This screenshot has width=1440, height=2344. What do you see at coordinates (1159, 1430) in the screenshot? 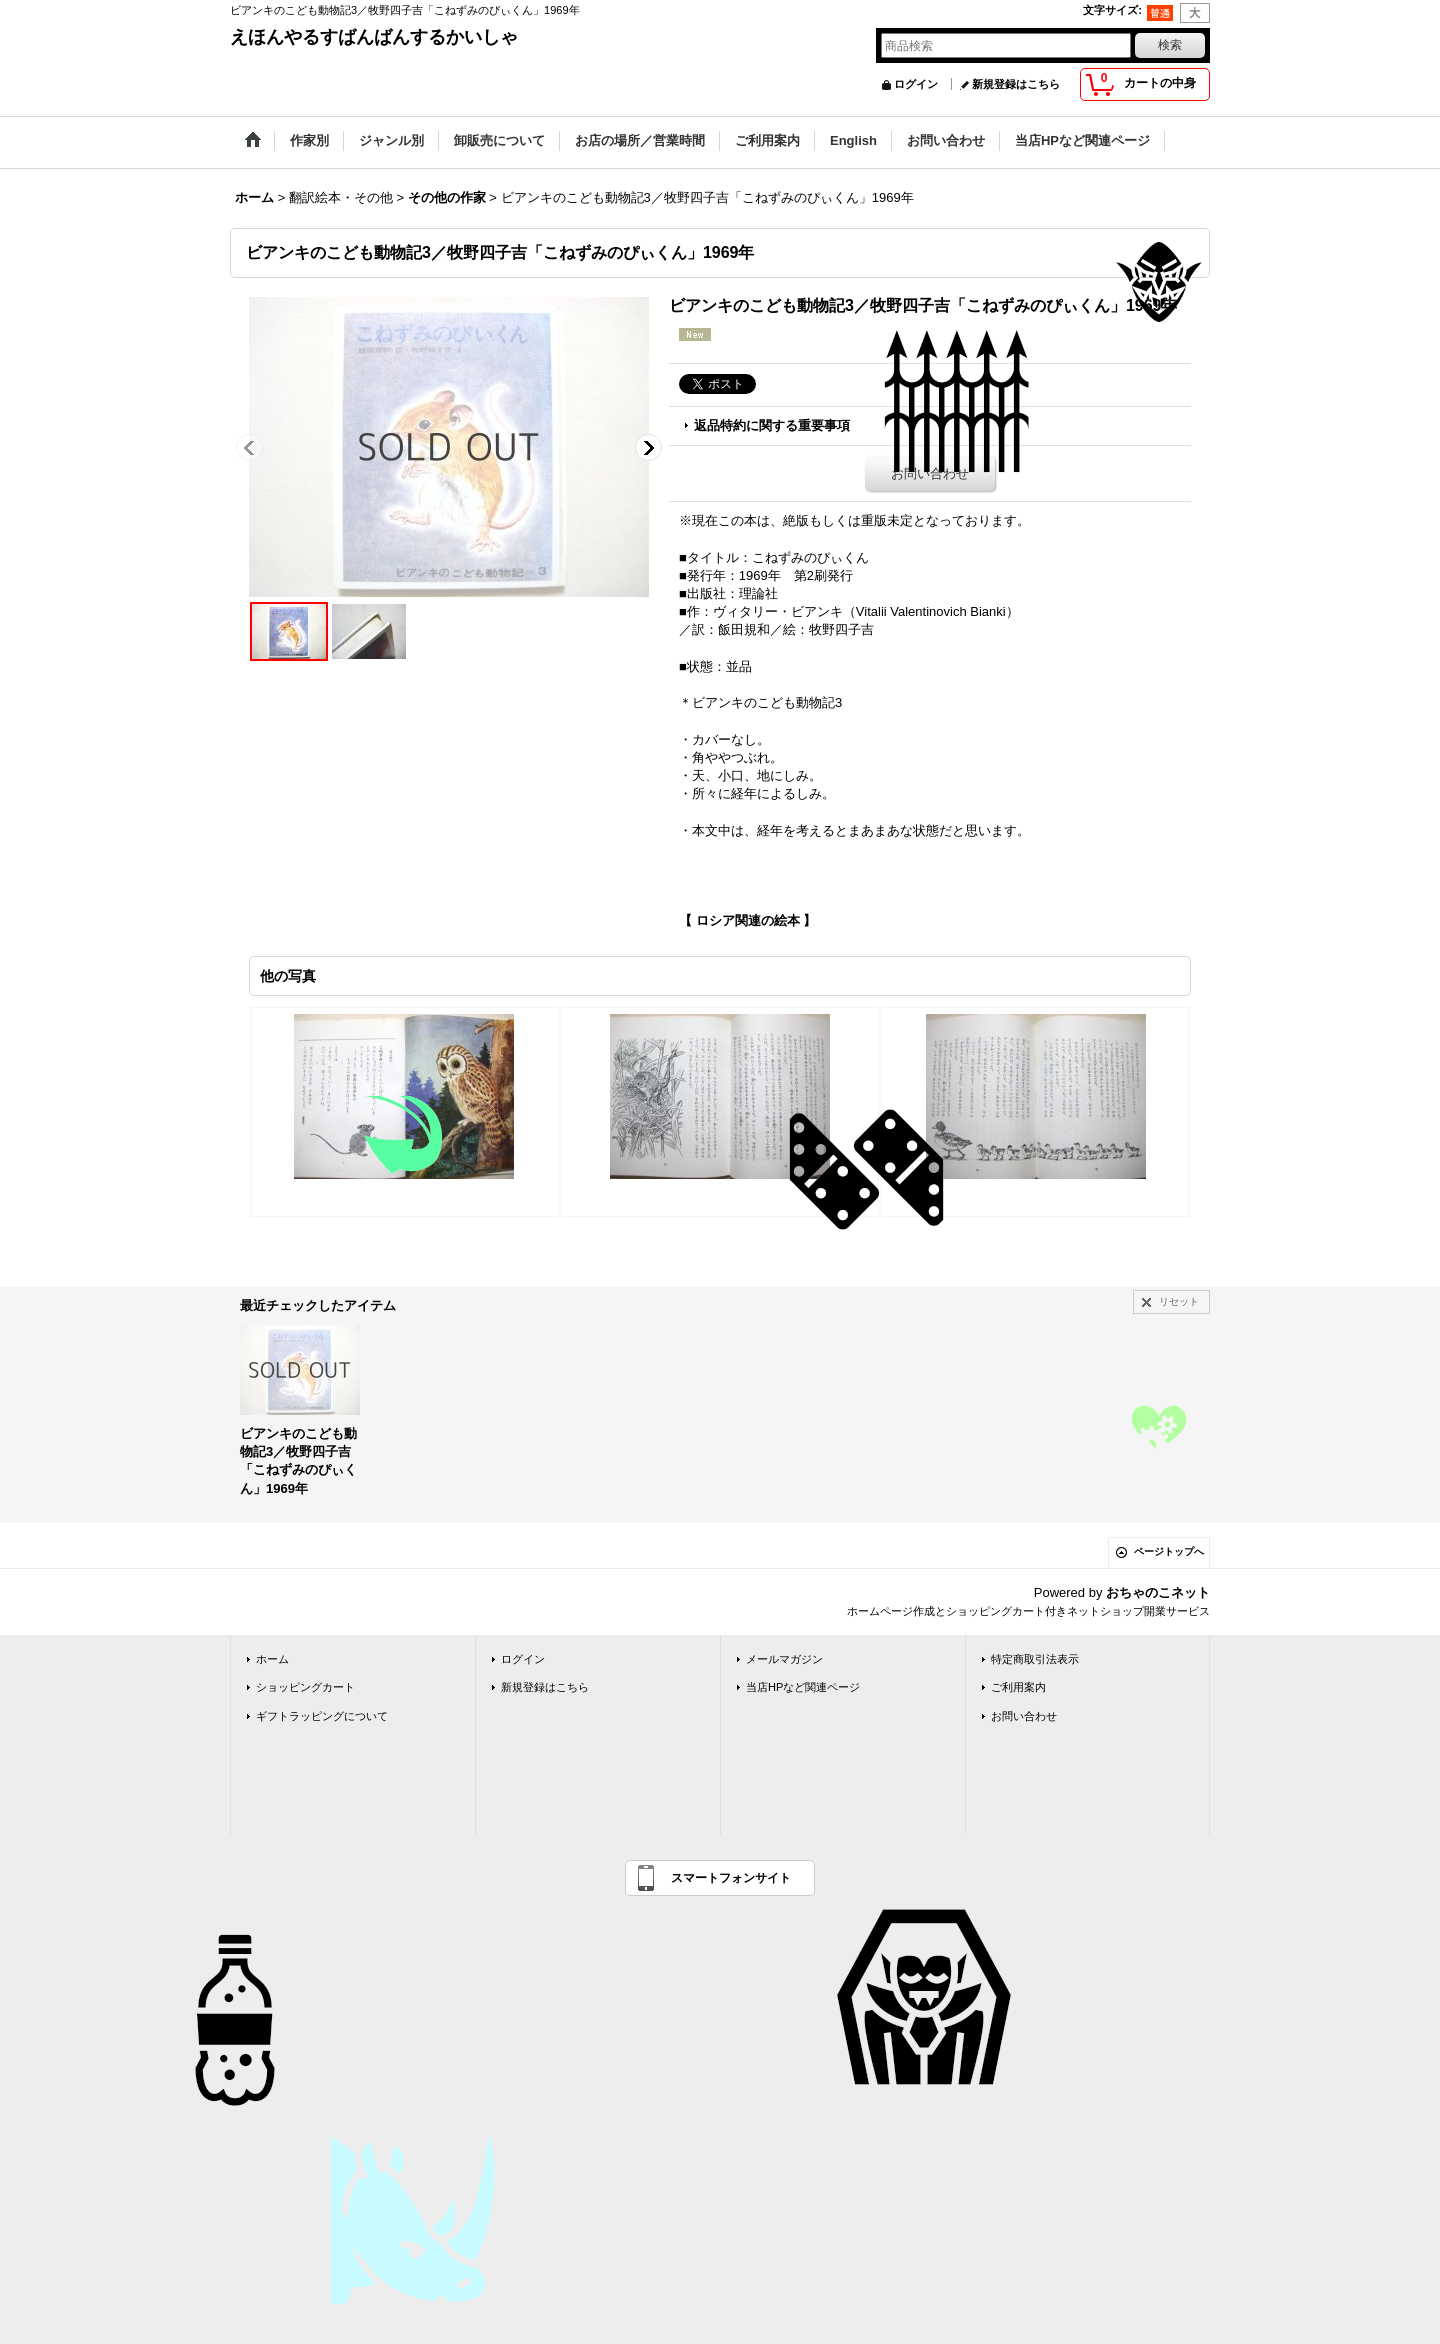
I see `explore hidden romance or secret admirer features` at bounding box center [1159, 1430].